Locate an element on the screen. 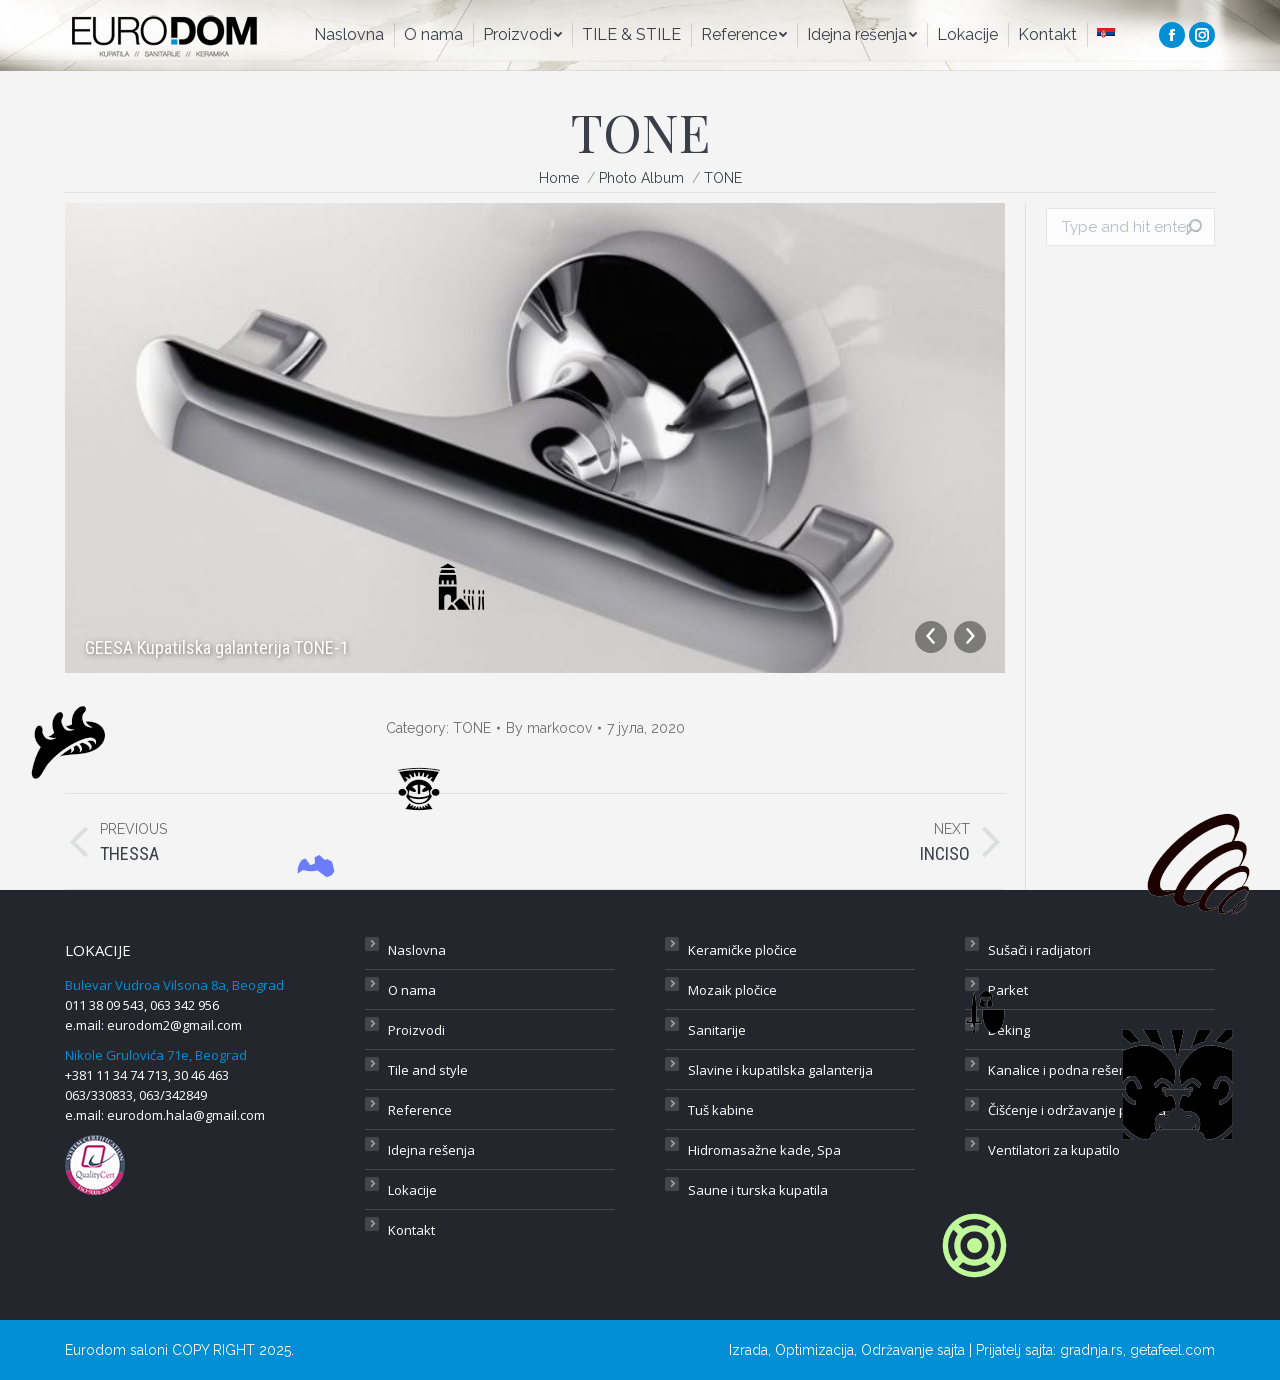  activate tornado or vortex ability in game is located at coordinates (1201, 866).